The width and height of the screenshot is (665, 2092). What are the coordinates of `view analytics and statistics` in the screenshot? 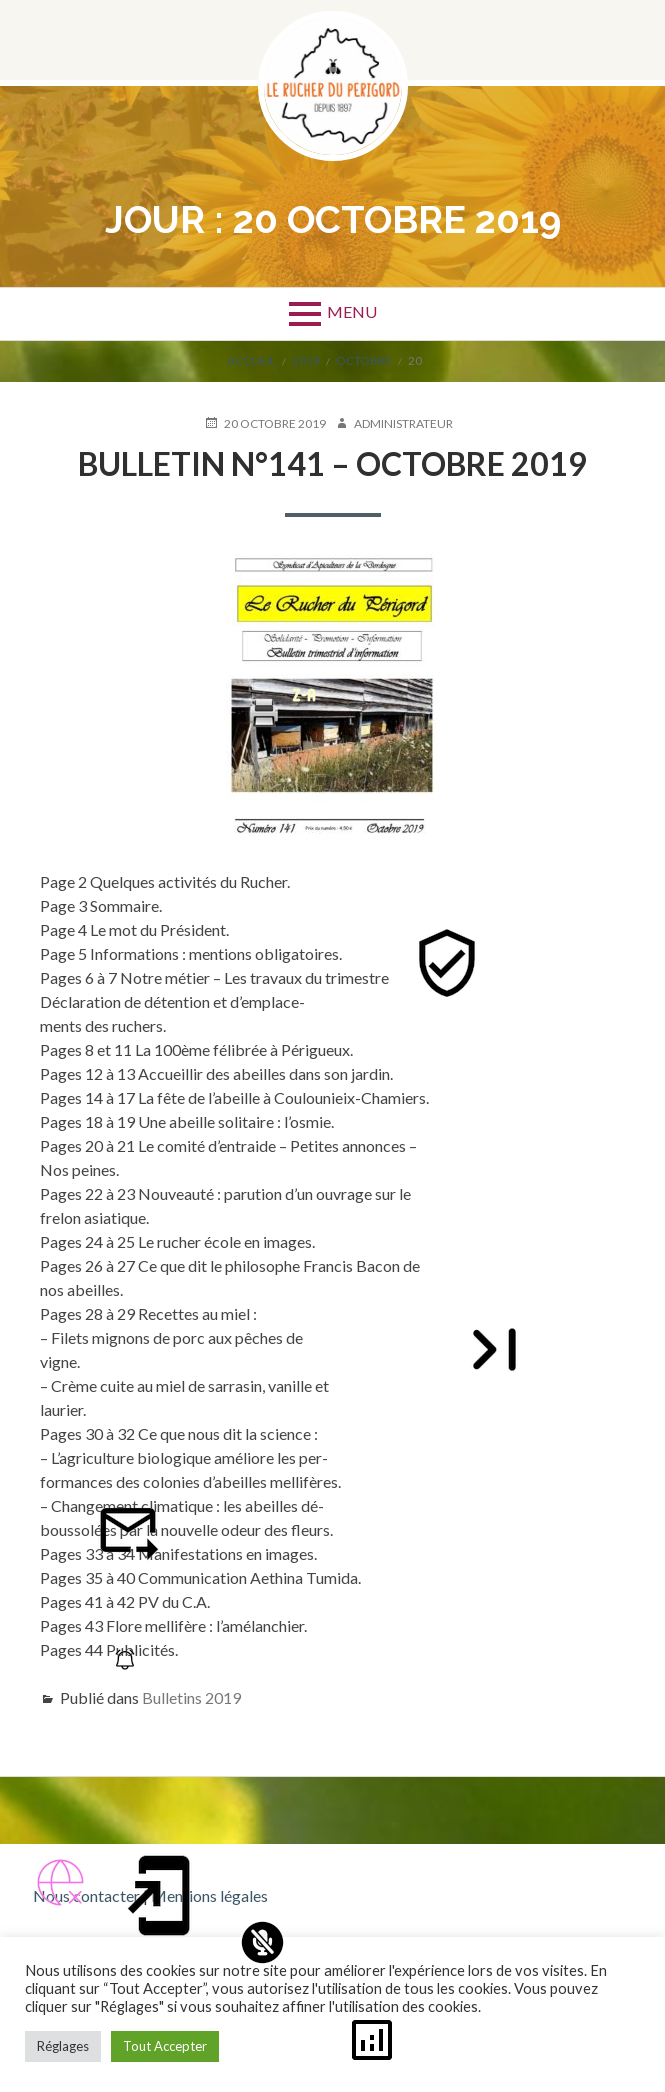 It's located at (372, 2040).